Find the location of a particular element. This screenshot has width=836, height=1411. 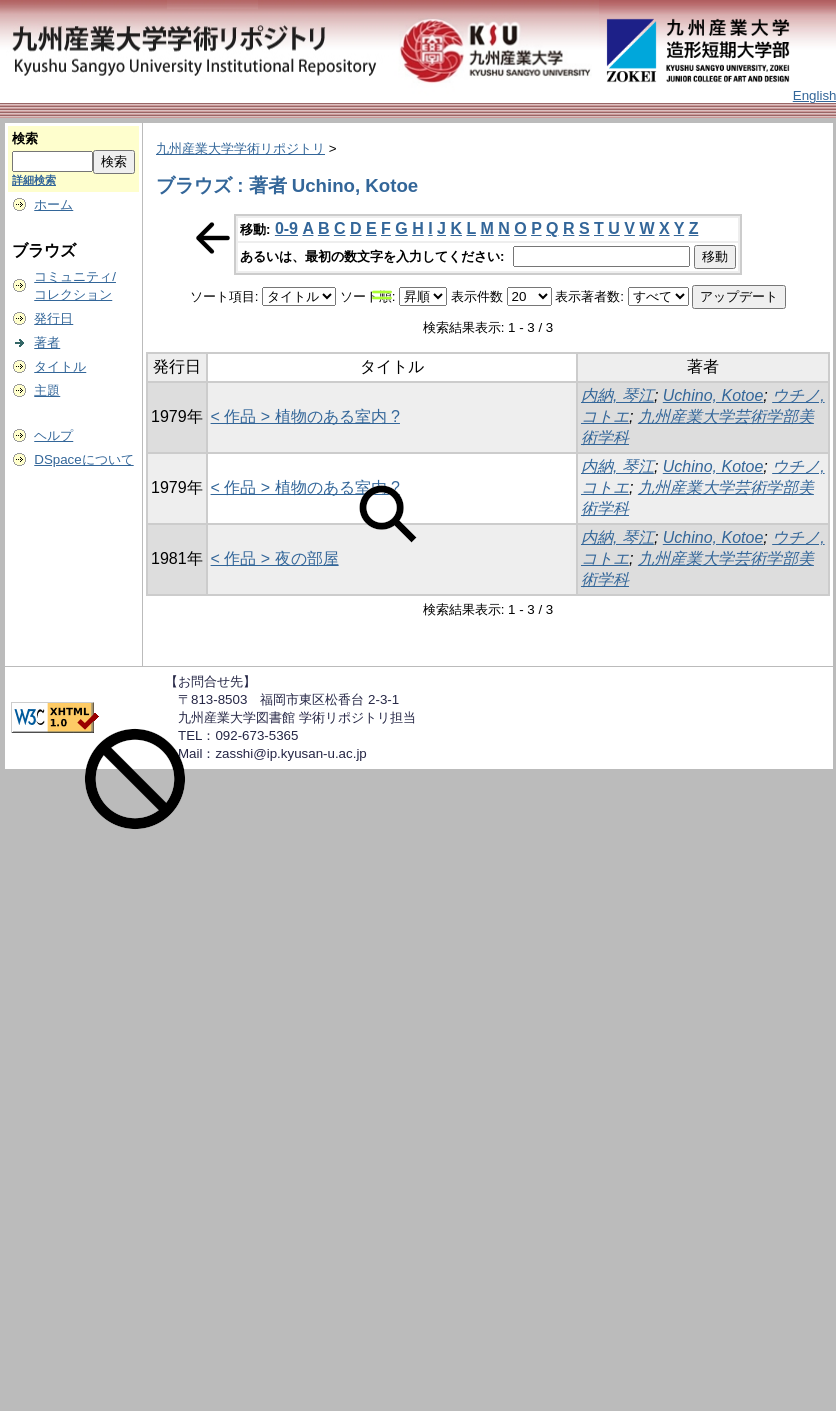

go back to the previous screen is located at coordinates (213, 238).